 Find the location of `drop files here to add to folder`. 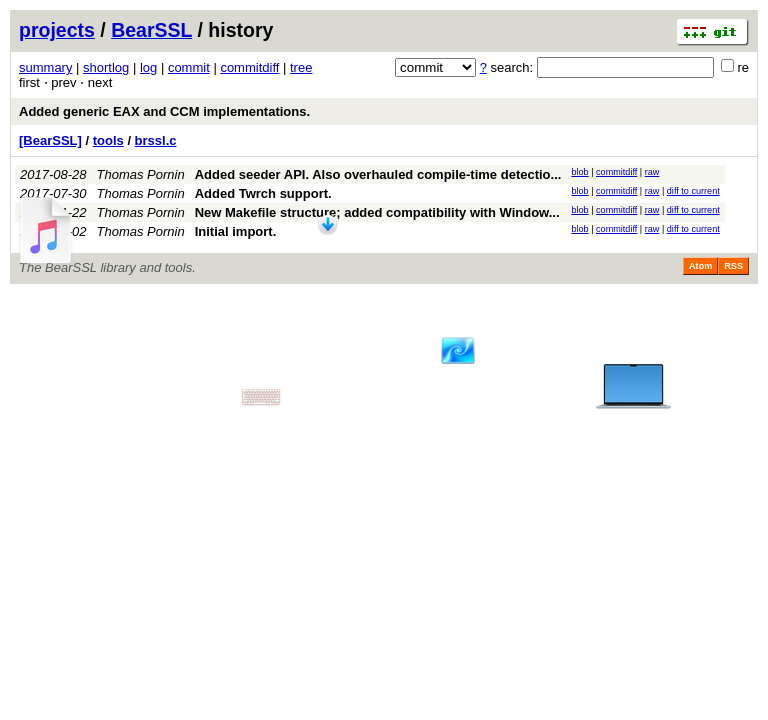

drop files here to add to folder is located at coordinates (291, 196).